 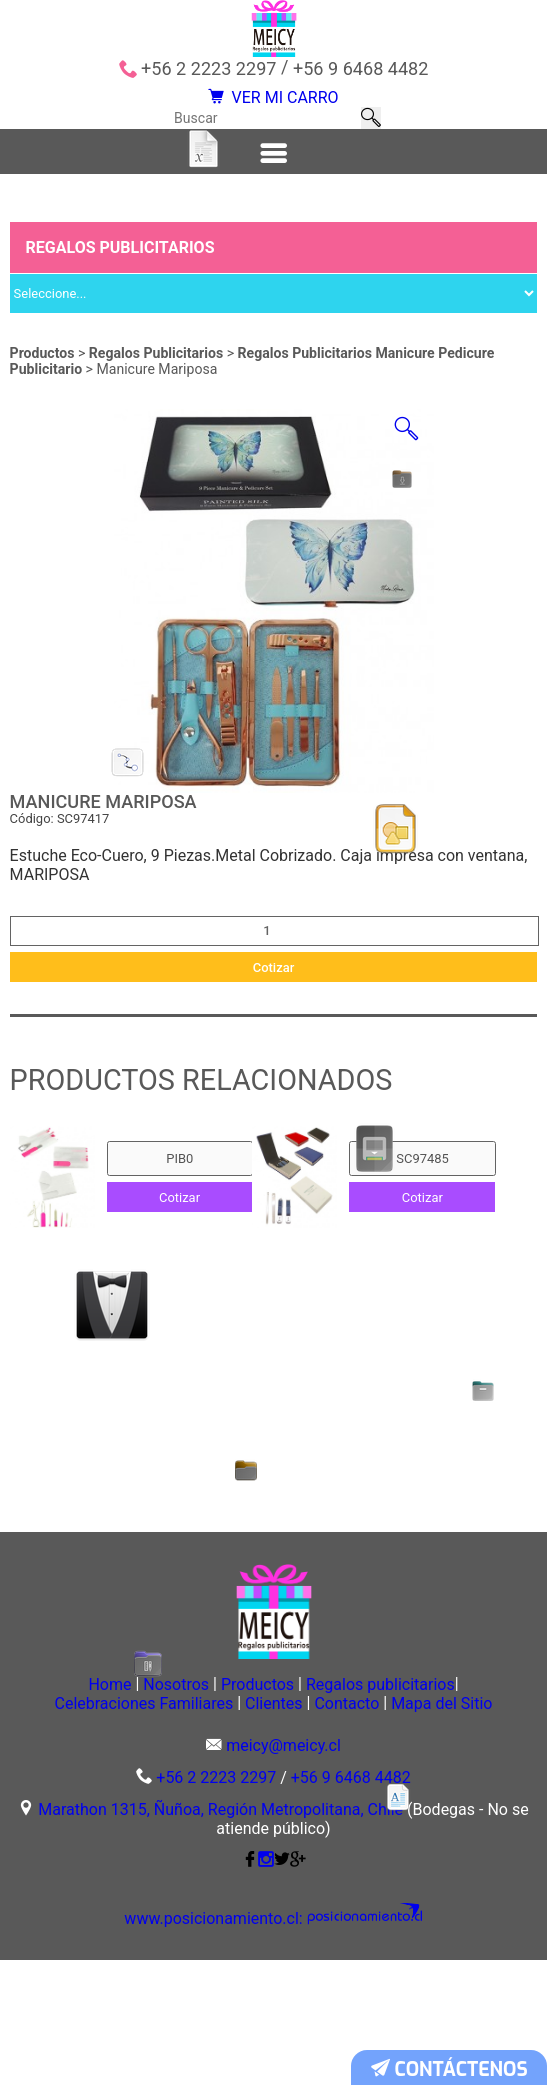 What do you see at coordinates (246, 1470) in the screenshot?
I see `drop files here to move them into this folder` at bounding box center [246, 1470].